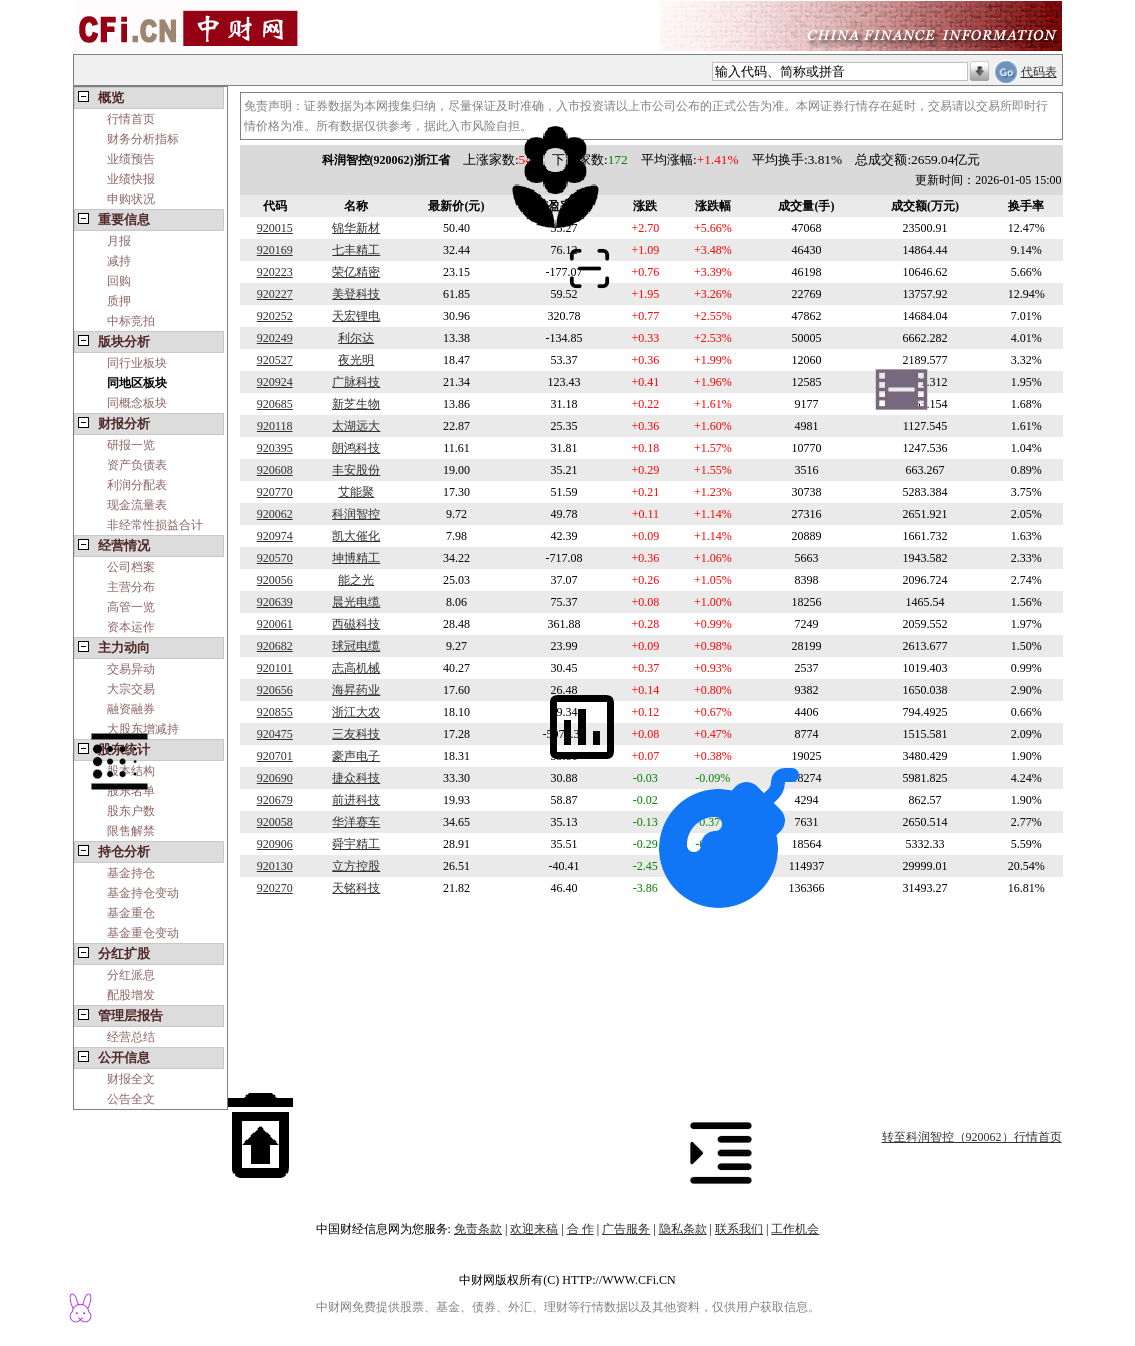  I want to click on access video or film content, so click(901, 389).